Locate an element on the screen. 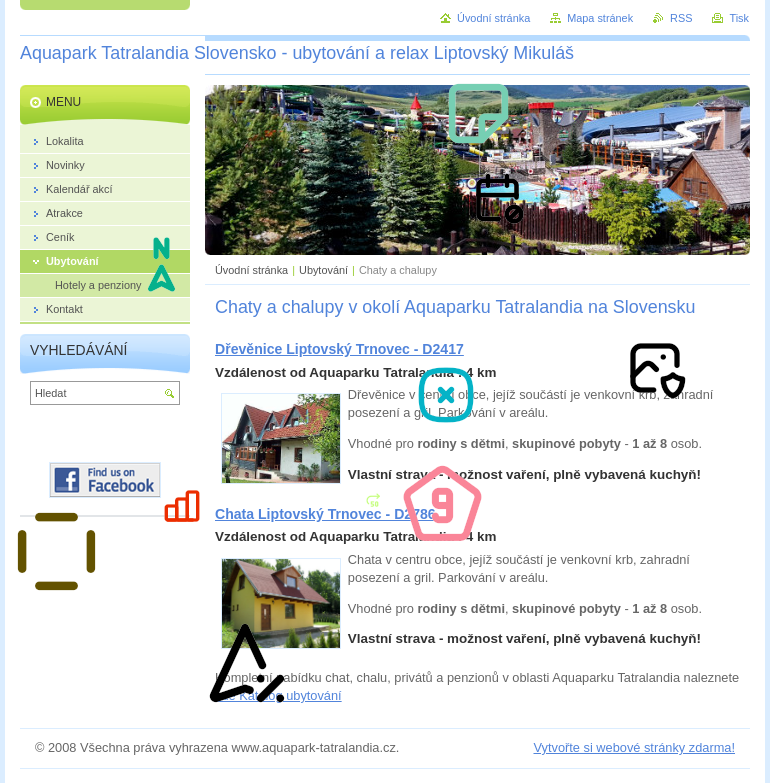 The height and width of the screenshot is (783, 770). skip forward 50 seconds is located at coordinates (373, 500).